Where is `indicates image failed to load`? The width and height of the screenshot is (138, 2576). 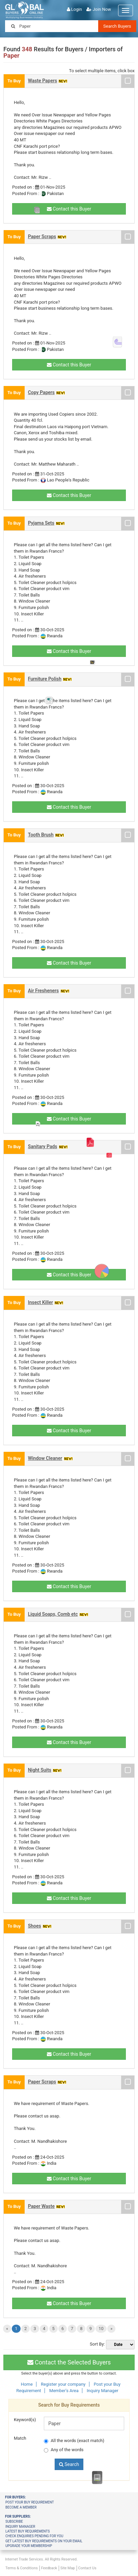
indicates image failed to load is located at coordinates (109, 1155).